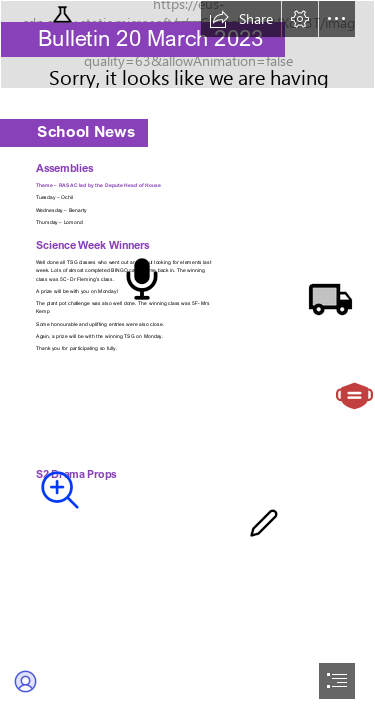 This screenshot has height=720, width=375. I want to click on access science or laboratory features, so click(62, 14).